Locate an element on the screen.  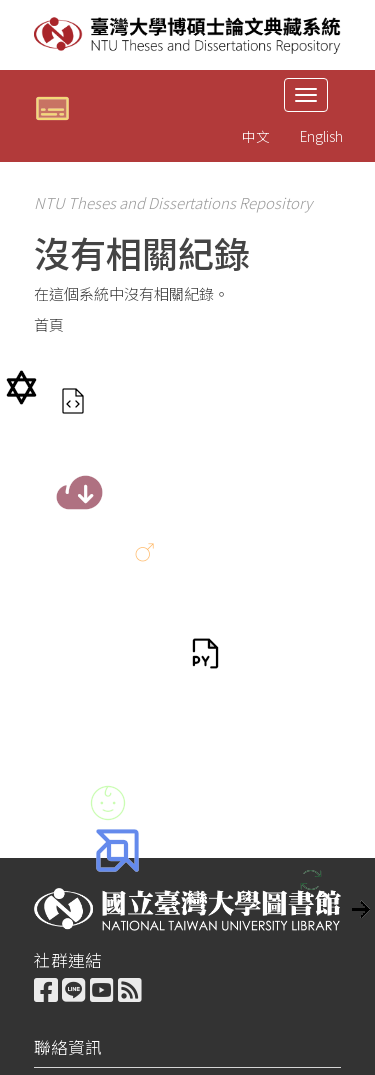
AMD brand logo is located at coordinates (117, 850).